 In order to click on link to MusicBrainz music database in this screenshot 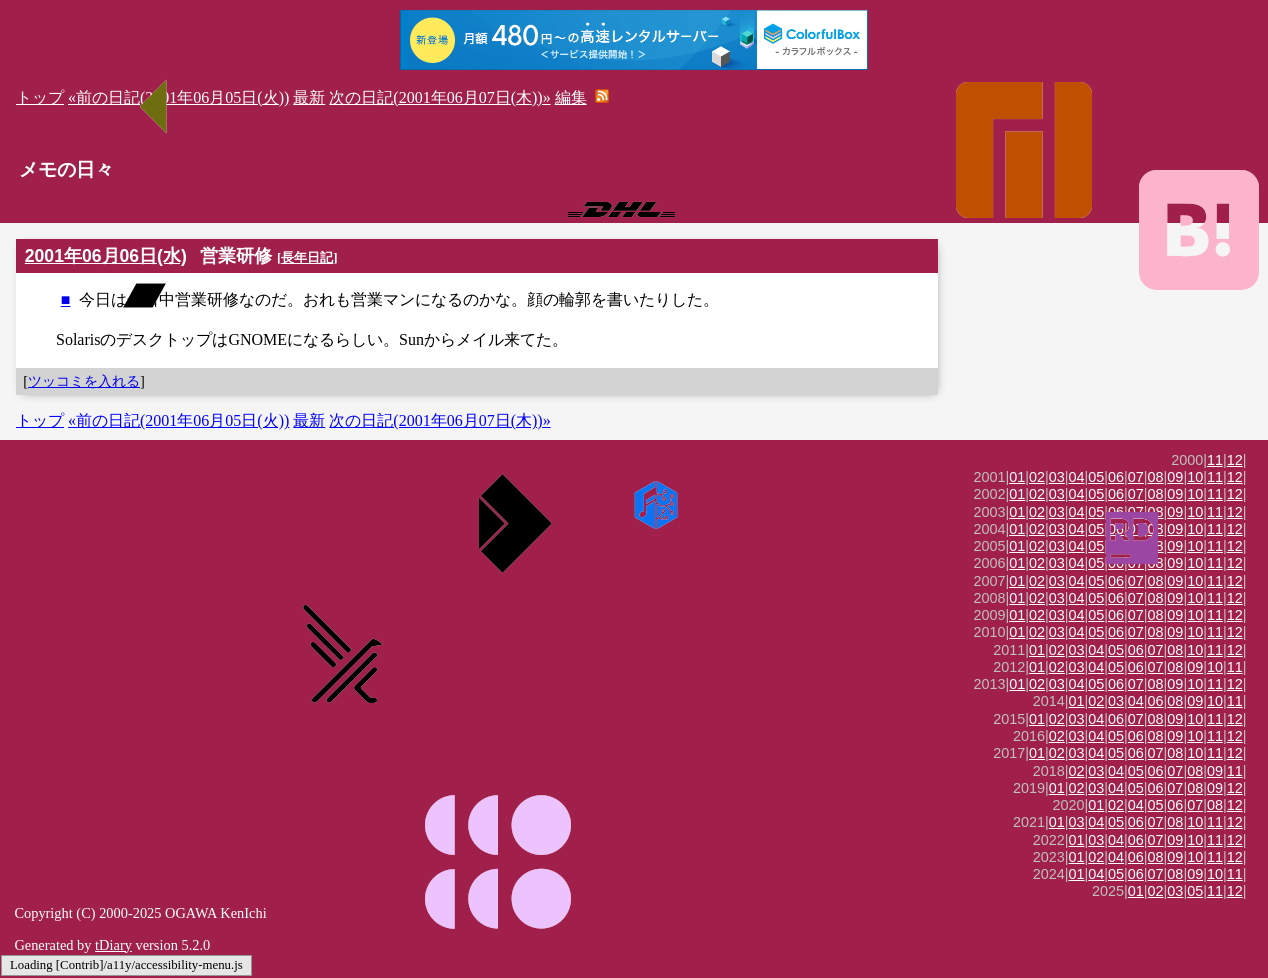, I will do `click(656, 505)`.